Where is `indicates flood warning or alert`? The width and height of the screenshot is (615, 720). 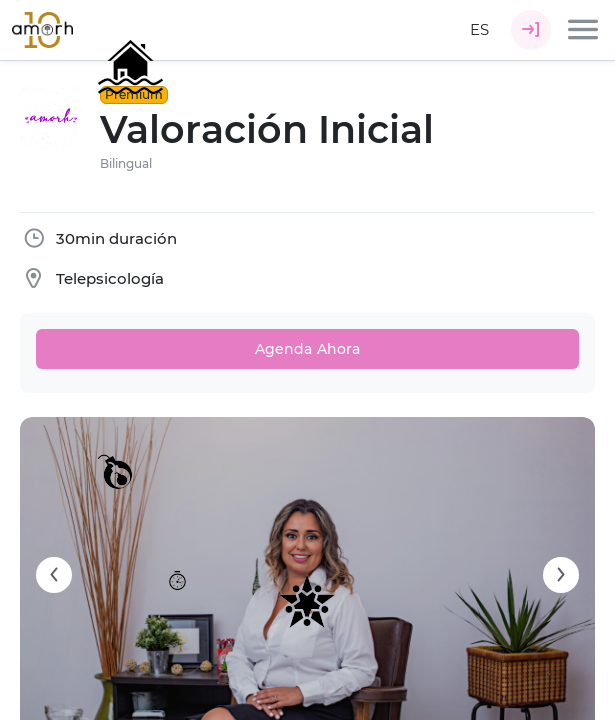
indicates flood warning or alert is located at coordinates (130, 65).